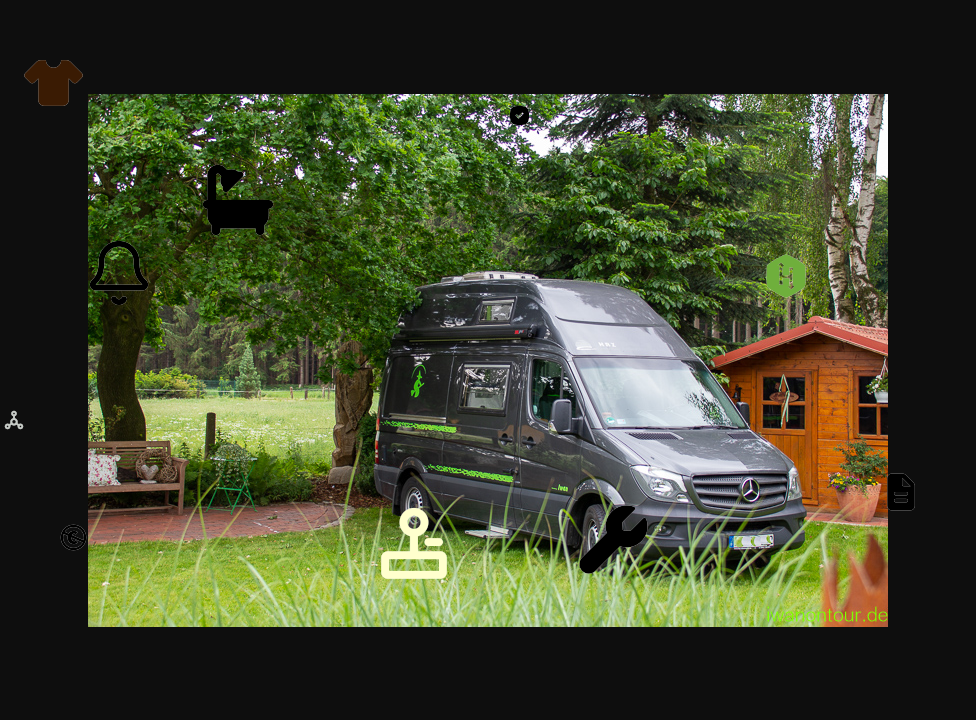 The image size is (976, 720). What do you see at coordinates (14, 420) in the screenshot?
I see `access social network connections` at bounding box center [14, 420].